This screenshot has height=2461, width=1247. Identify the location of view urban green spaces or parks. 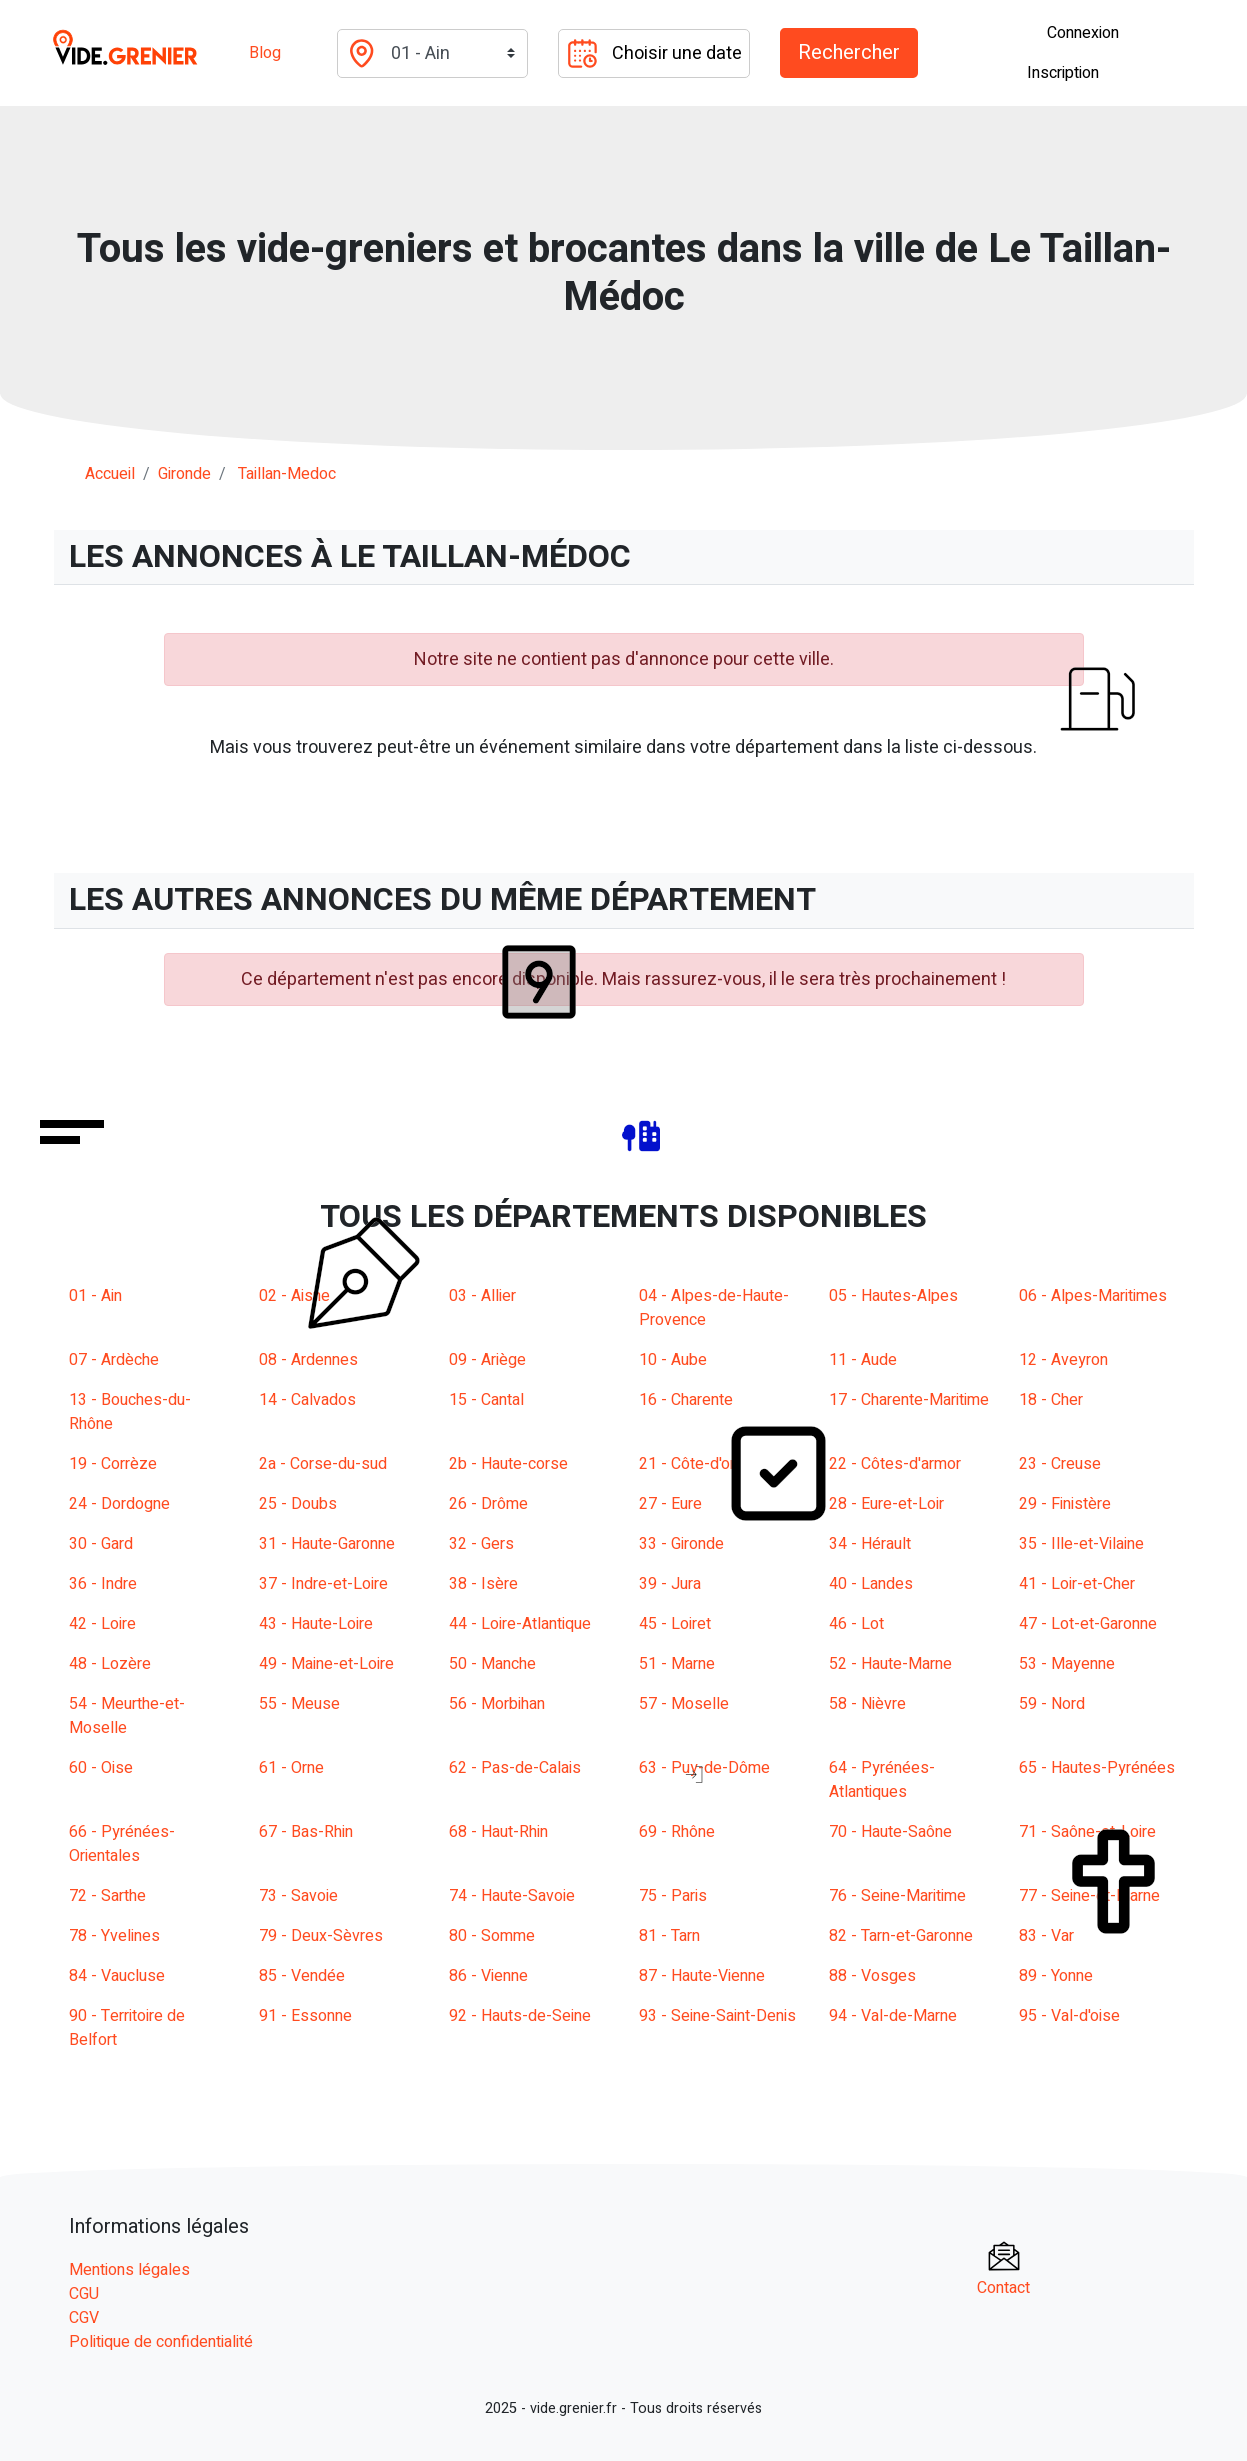
(641, 1136).